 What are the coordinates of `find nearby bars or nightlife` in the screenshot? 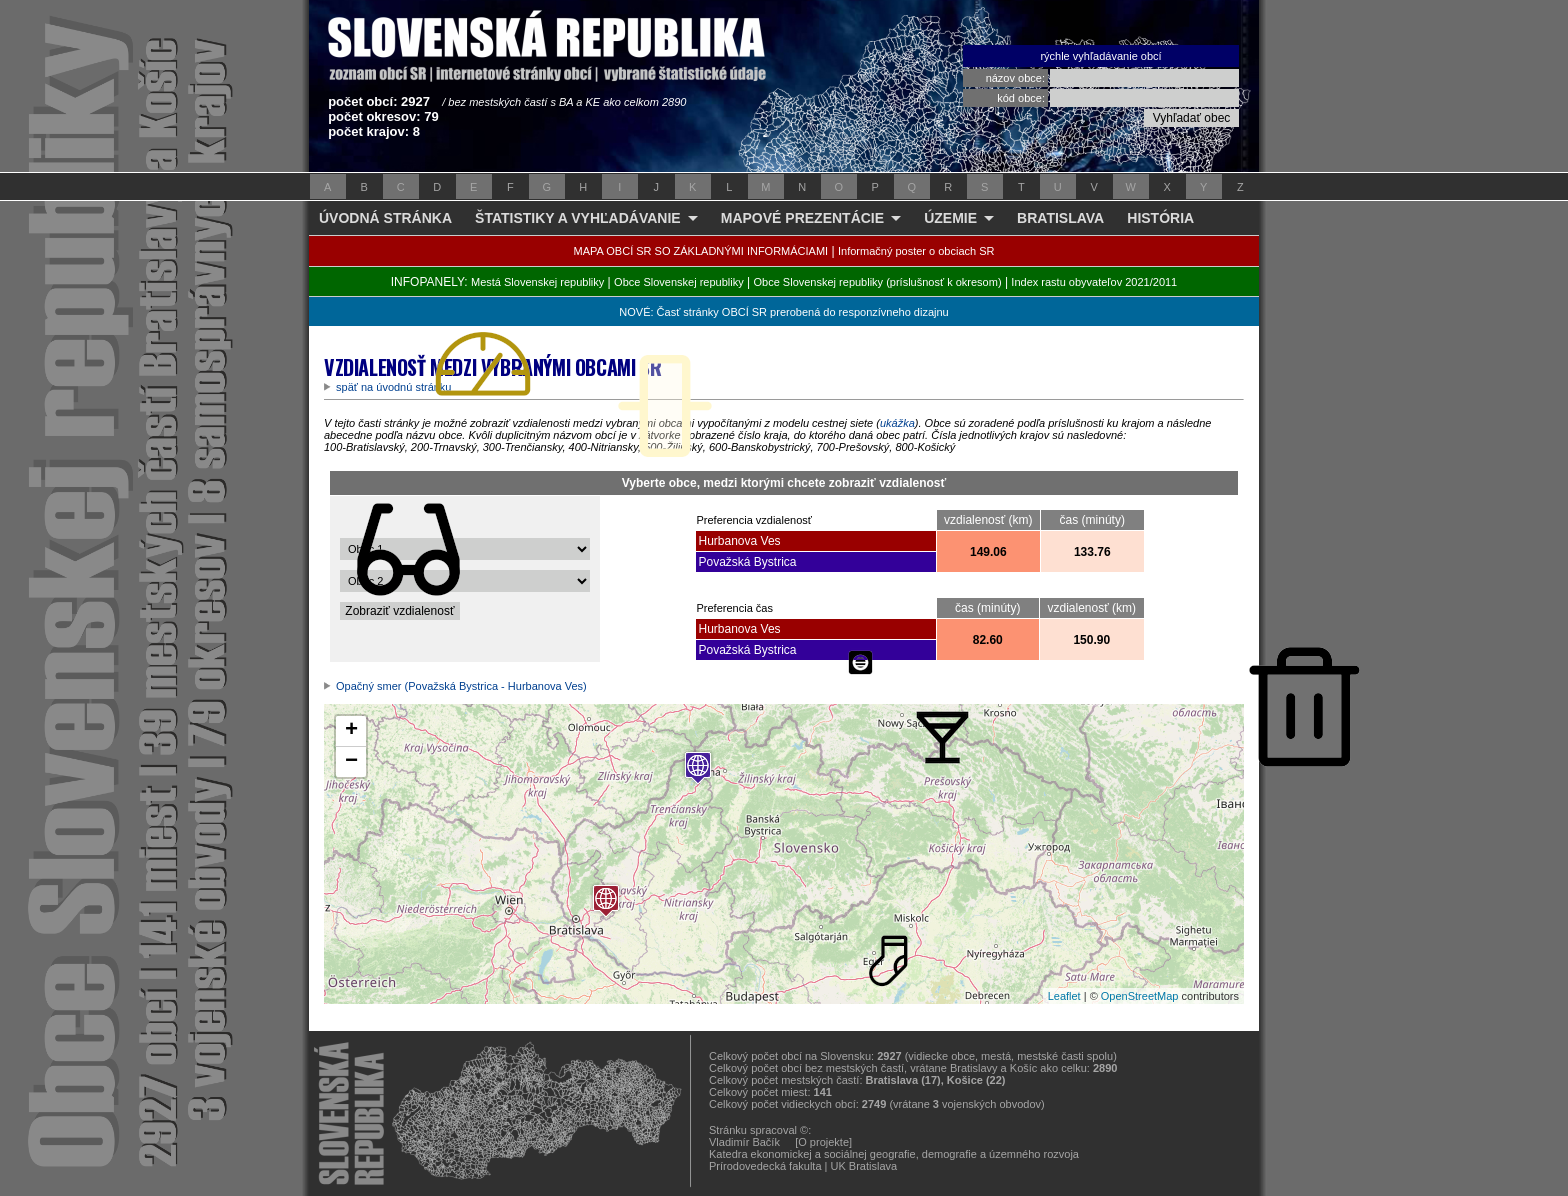 It's located at (942, 737).